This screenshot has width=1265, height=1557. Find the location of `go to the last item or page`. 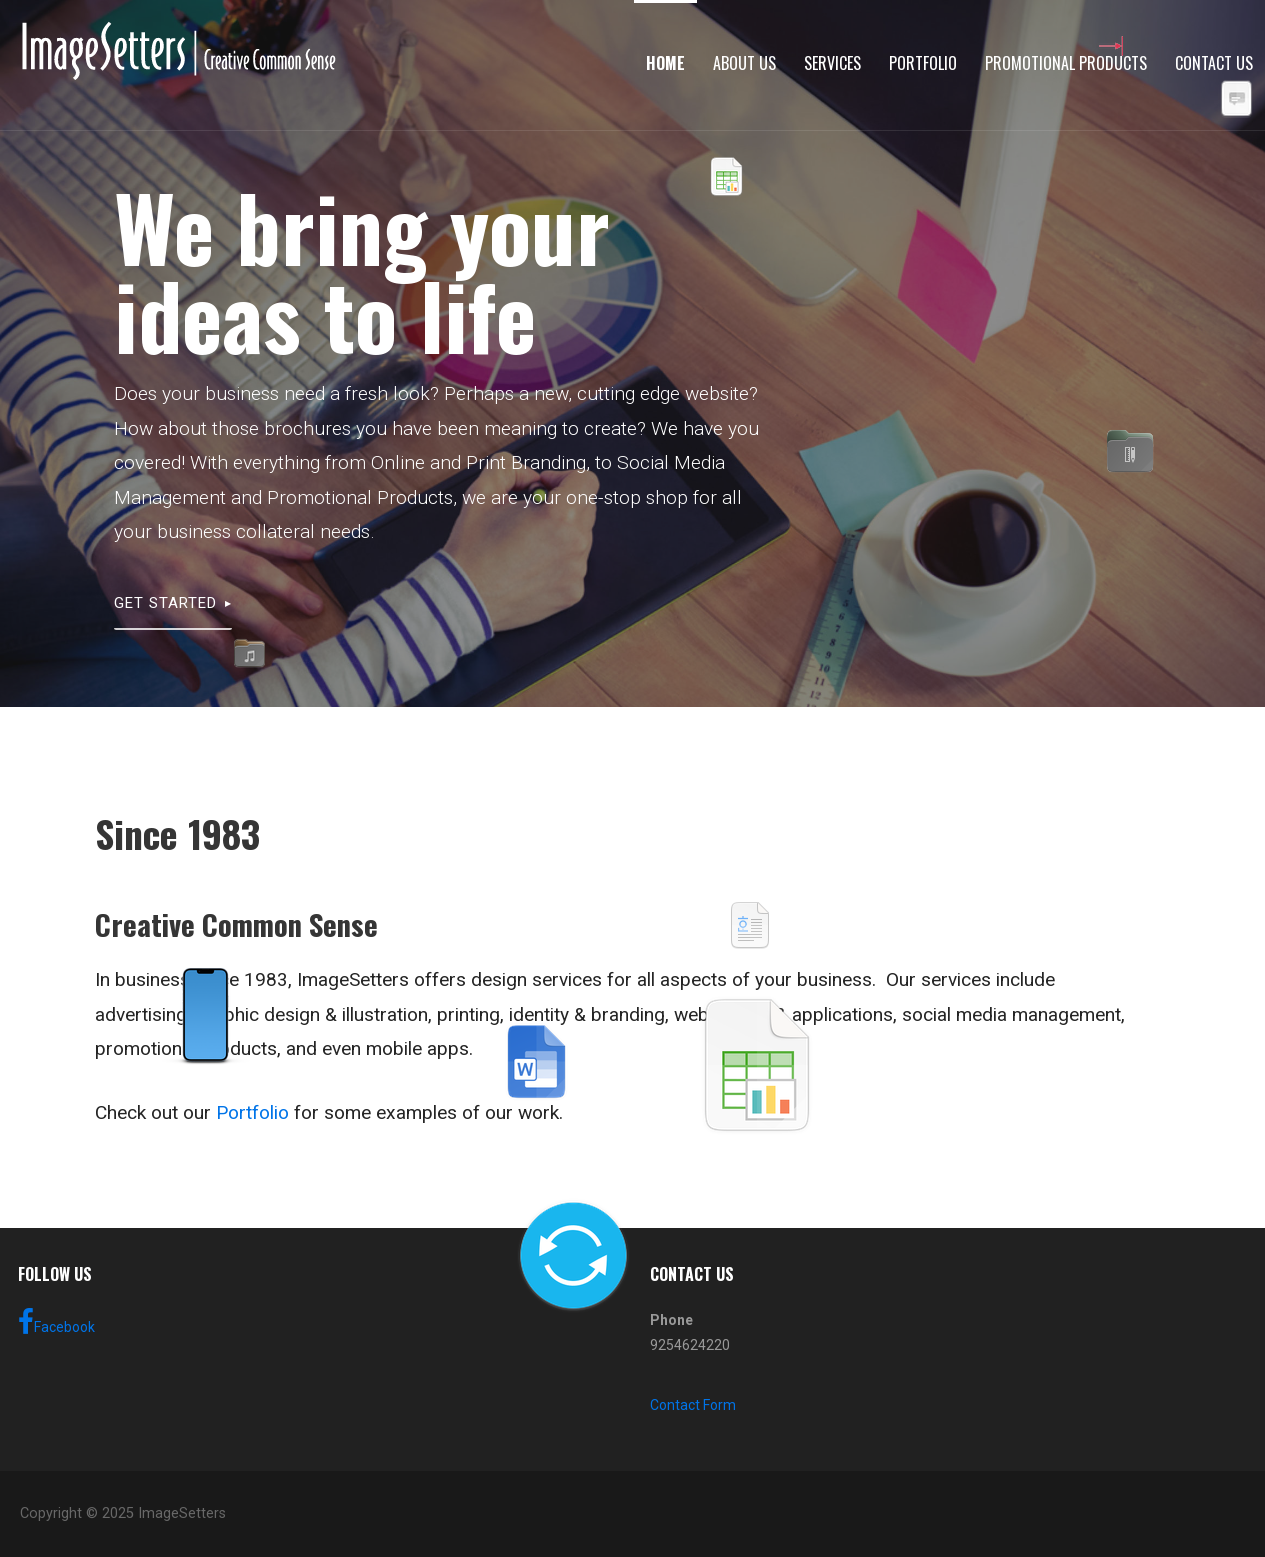

go to the last item or page is located at coordinates (1111, 46).